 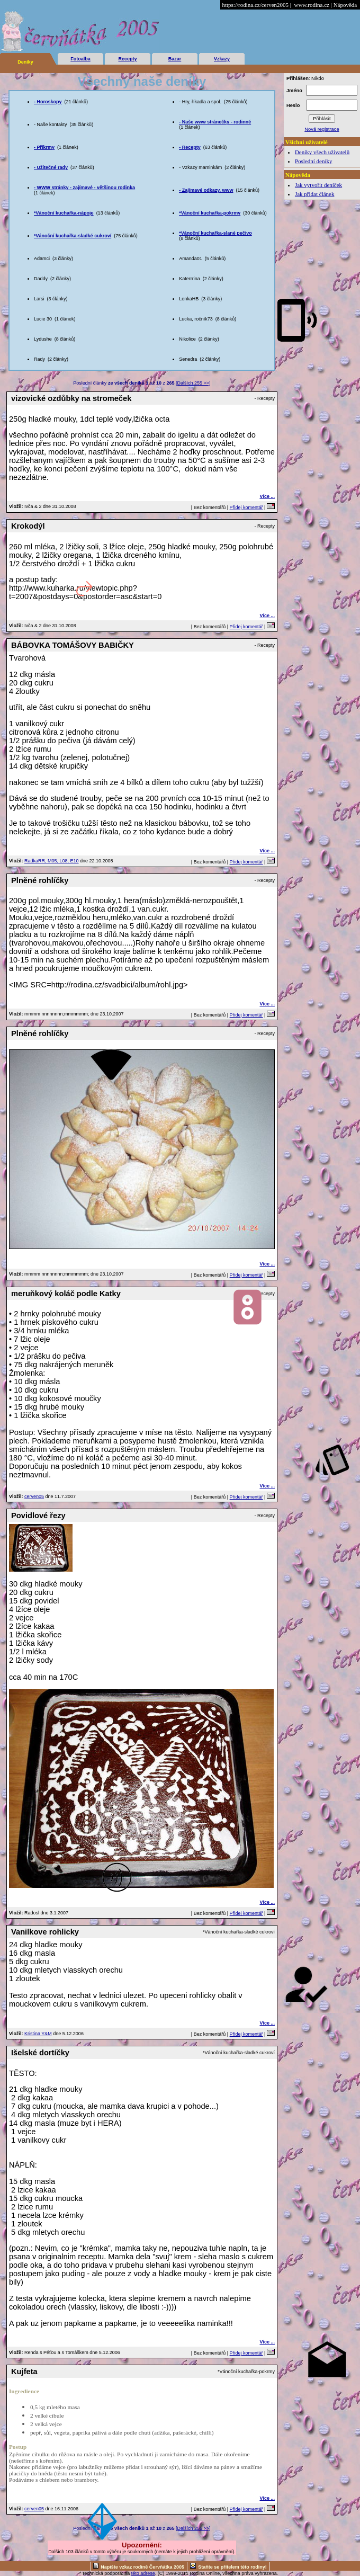 I want to click on adjust speaker or audio output settings, so click(x=247, y=1307).